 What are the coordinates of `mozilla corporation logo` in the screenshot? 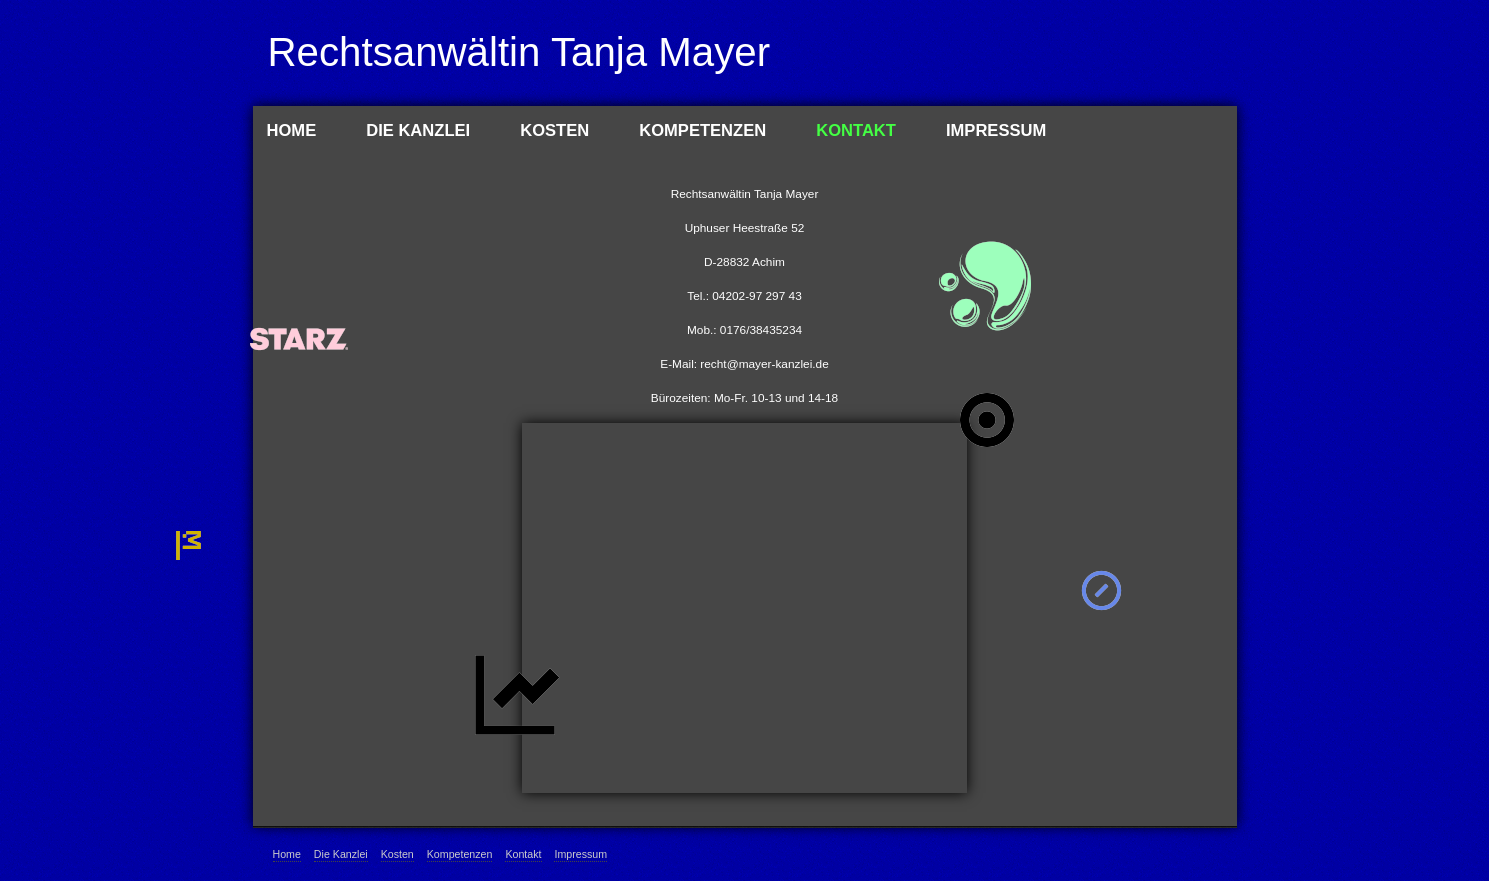 It's located at (188, 545).